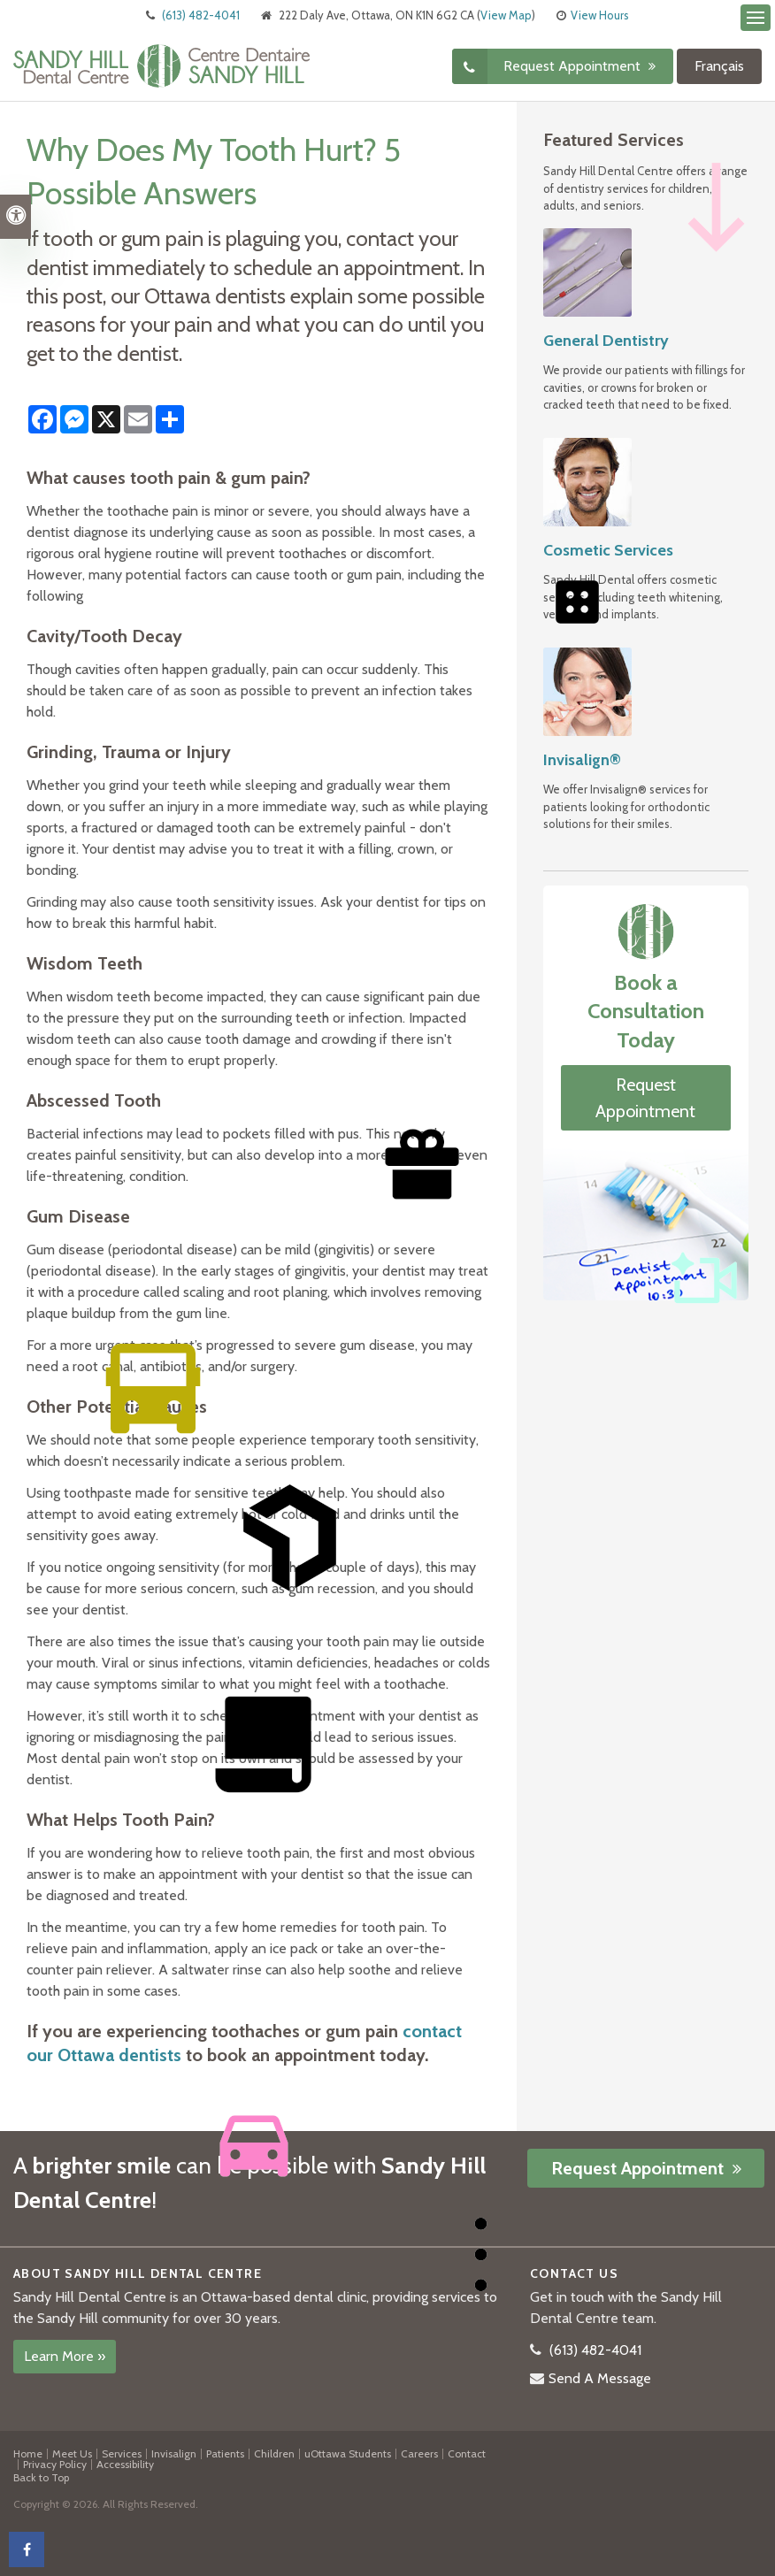 The image size is (775, 2576). What do you see at coordinates (422, 1166) in the screenshot?
I see `view gifts or rewards` at bounding box center [422, 1166].